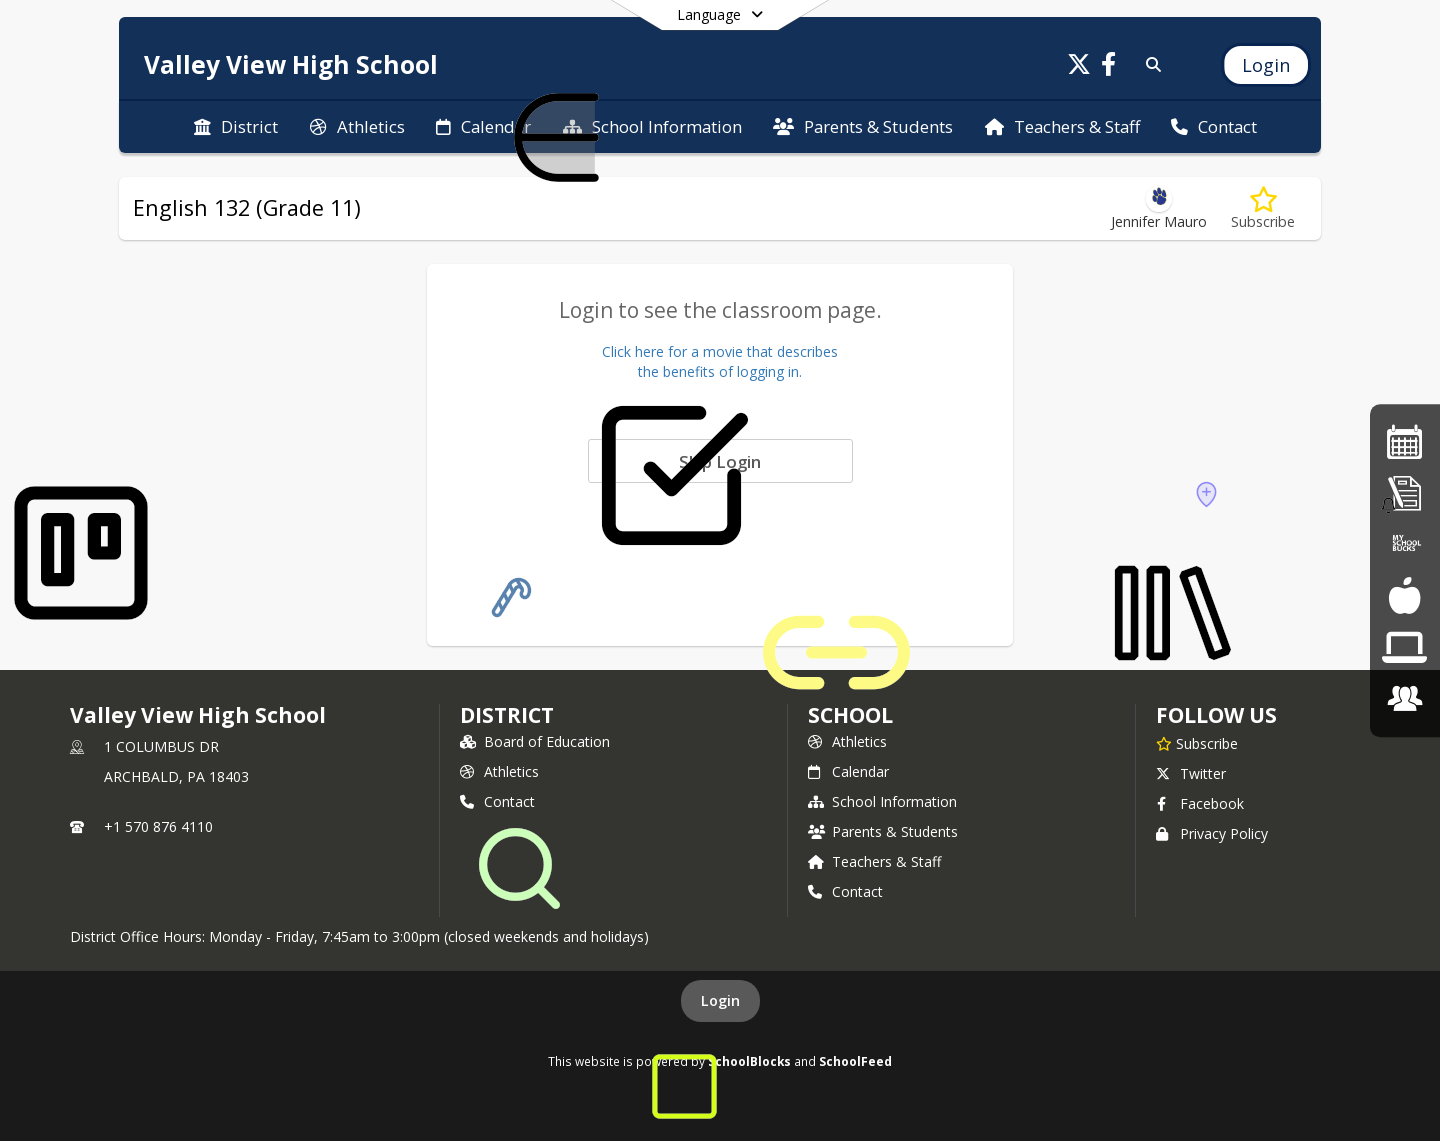 This screenshot has width=1440, height=1141. What do you see at coordinates (81, 553) in the screenshot?
I see `open Trello app` at bounding box center [81, 553].